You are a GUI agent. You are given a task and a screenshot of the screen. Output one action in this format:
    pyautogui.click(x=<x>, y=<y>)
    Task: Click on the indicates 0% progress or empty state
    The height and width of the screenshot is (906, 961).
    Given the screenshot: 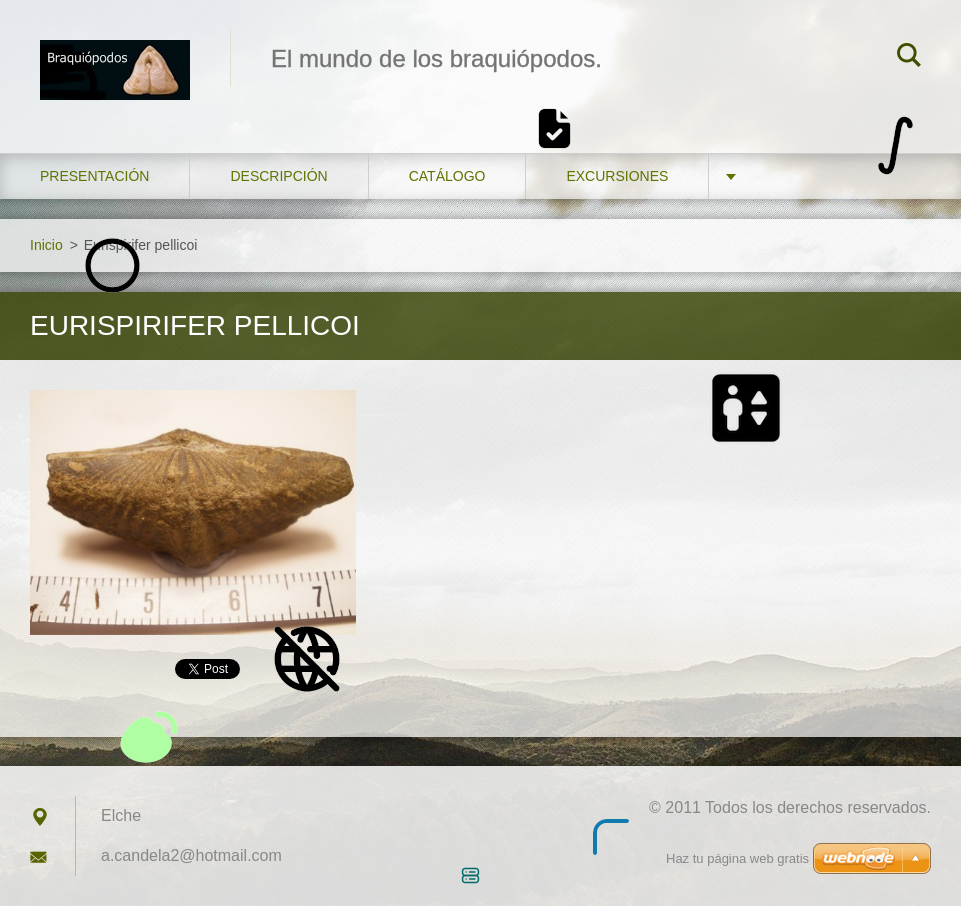 What is the action you would take?
    pyautogui.click(x=112, y=265)
    